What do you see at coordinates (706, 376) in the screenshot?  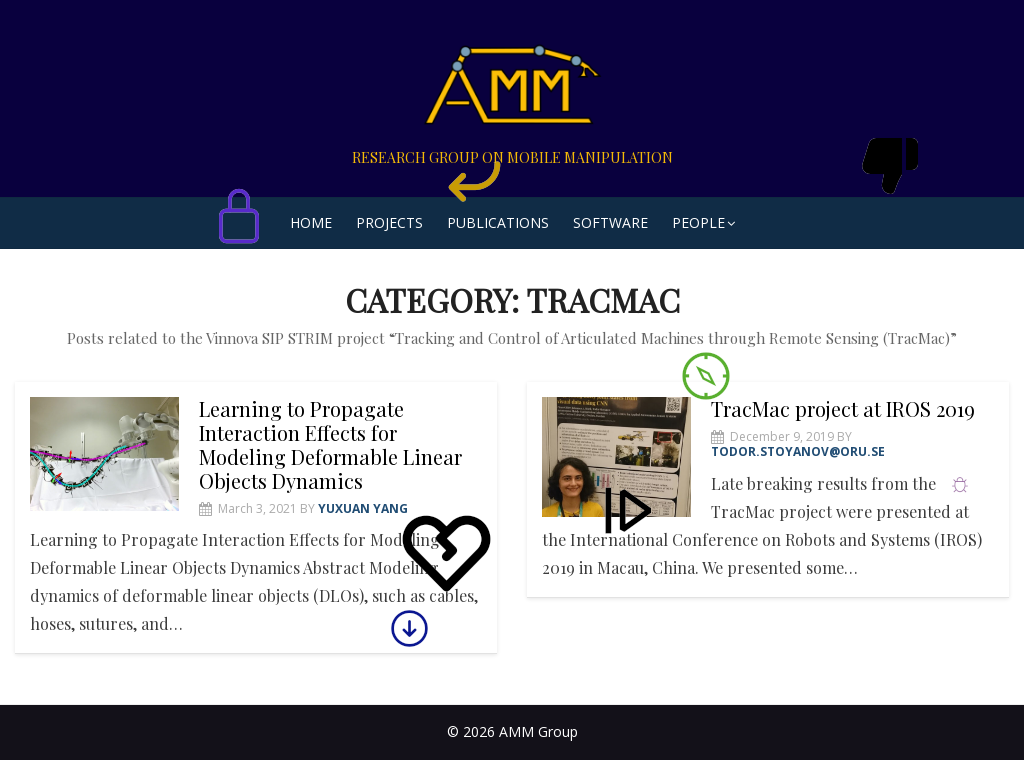 I see `navigate to explore or discover features` at bounding box center [706, 376].